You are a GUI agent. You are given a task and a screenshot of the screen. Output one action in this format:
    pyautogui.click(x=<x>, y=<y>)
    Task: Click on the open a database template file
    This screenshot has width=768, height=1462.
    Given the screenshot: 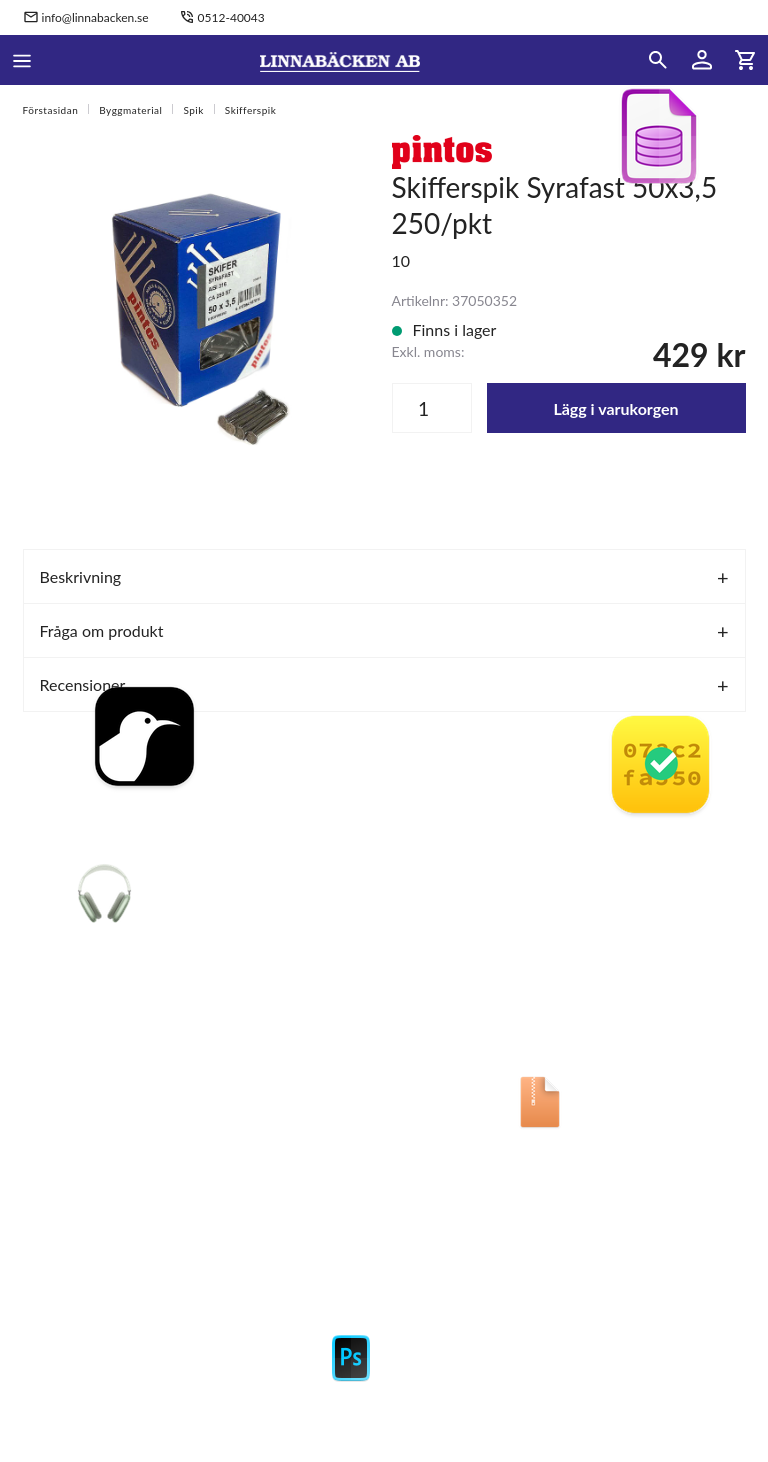 What is the action you would take?
    pyautogui.click(x=659, y=136)
    